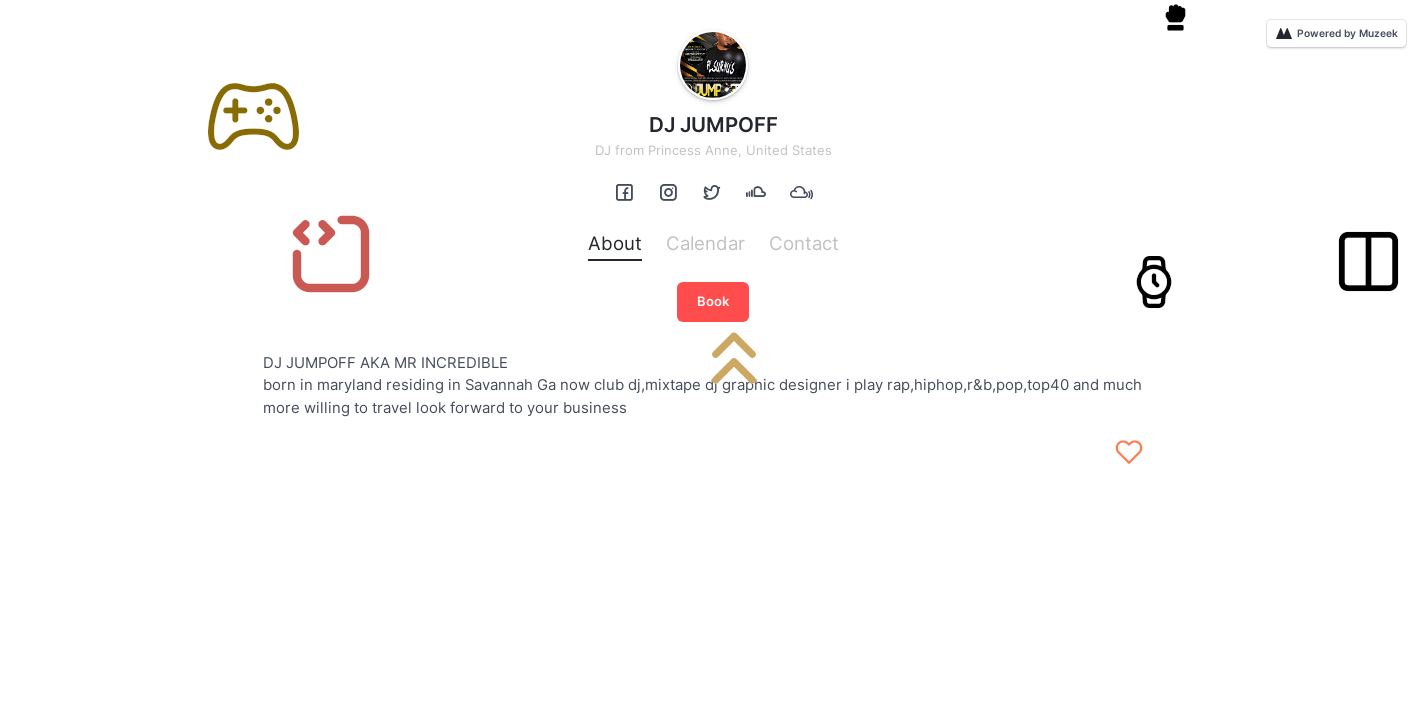 The width and height of the screenshot is (1426, 720). I want to click on indicates a fist bump or greeting gesture, so click(1175, 17).